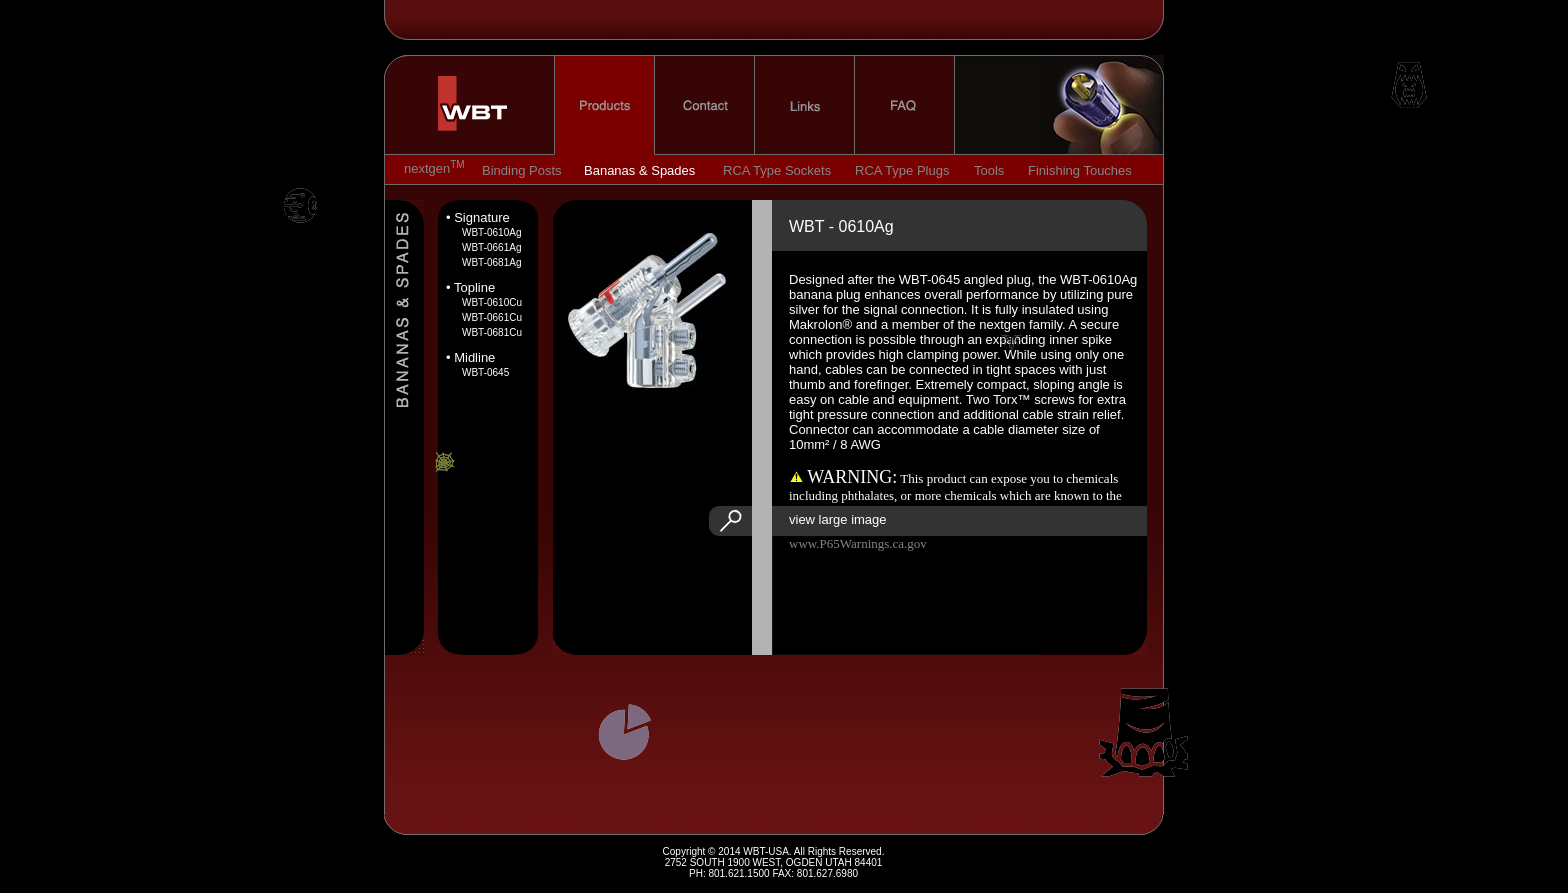 This screenshot has width=1568, height=893. Describe the element at coordinates (625, 732) in the screenshot. I see `view analytics or statistics breakdown` at that location.